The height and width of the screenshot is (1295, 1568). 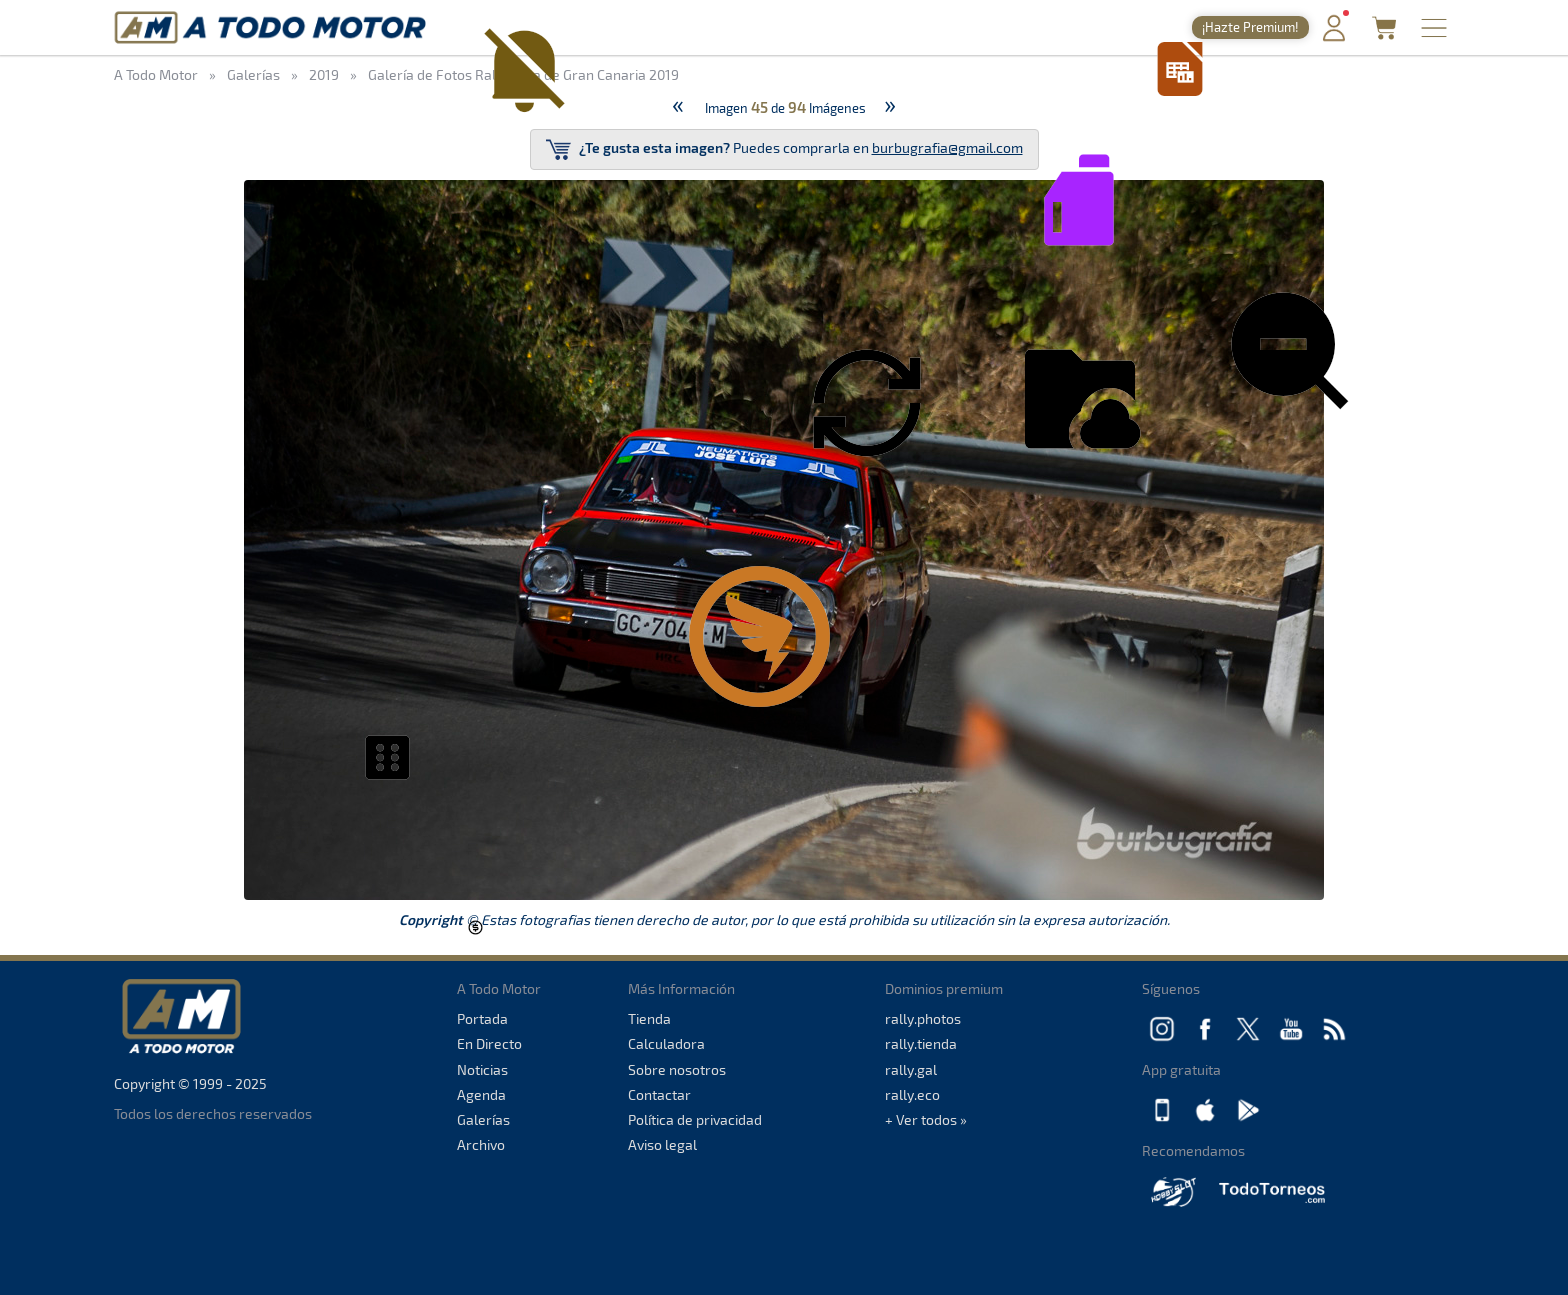 I want to click on repeat or loop content continuously, so click(x=867, y=403).